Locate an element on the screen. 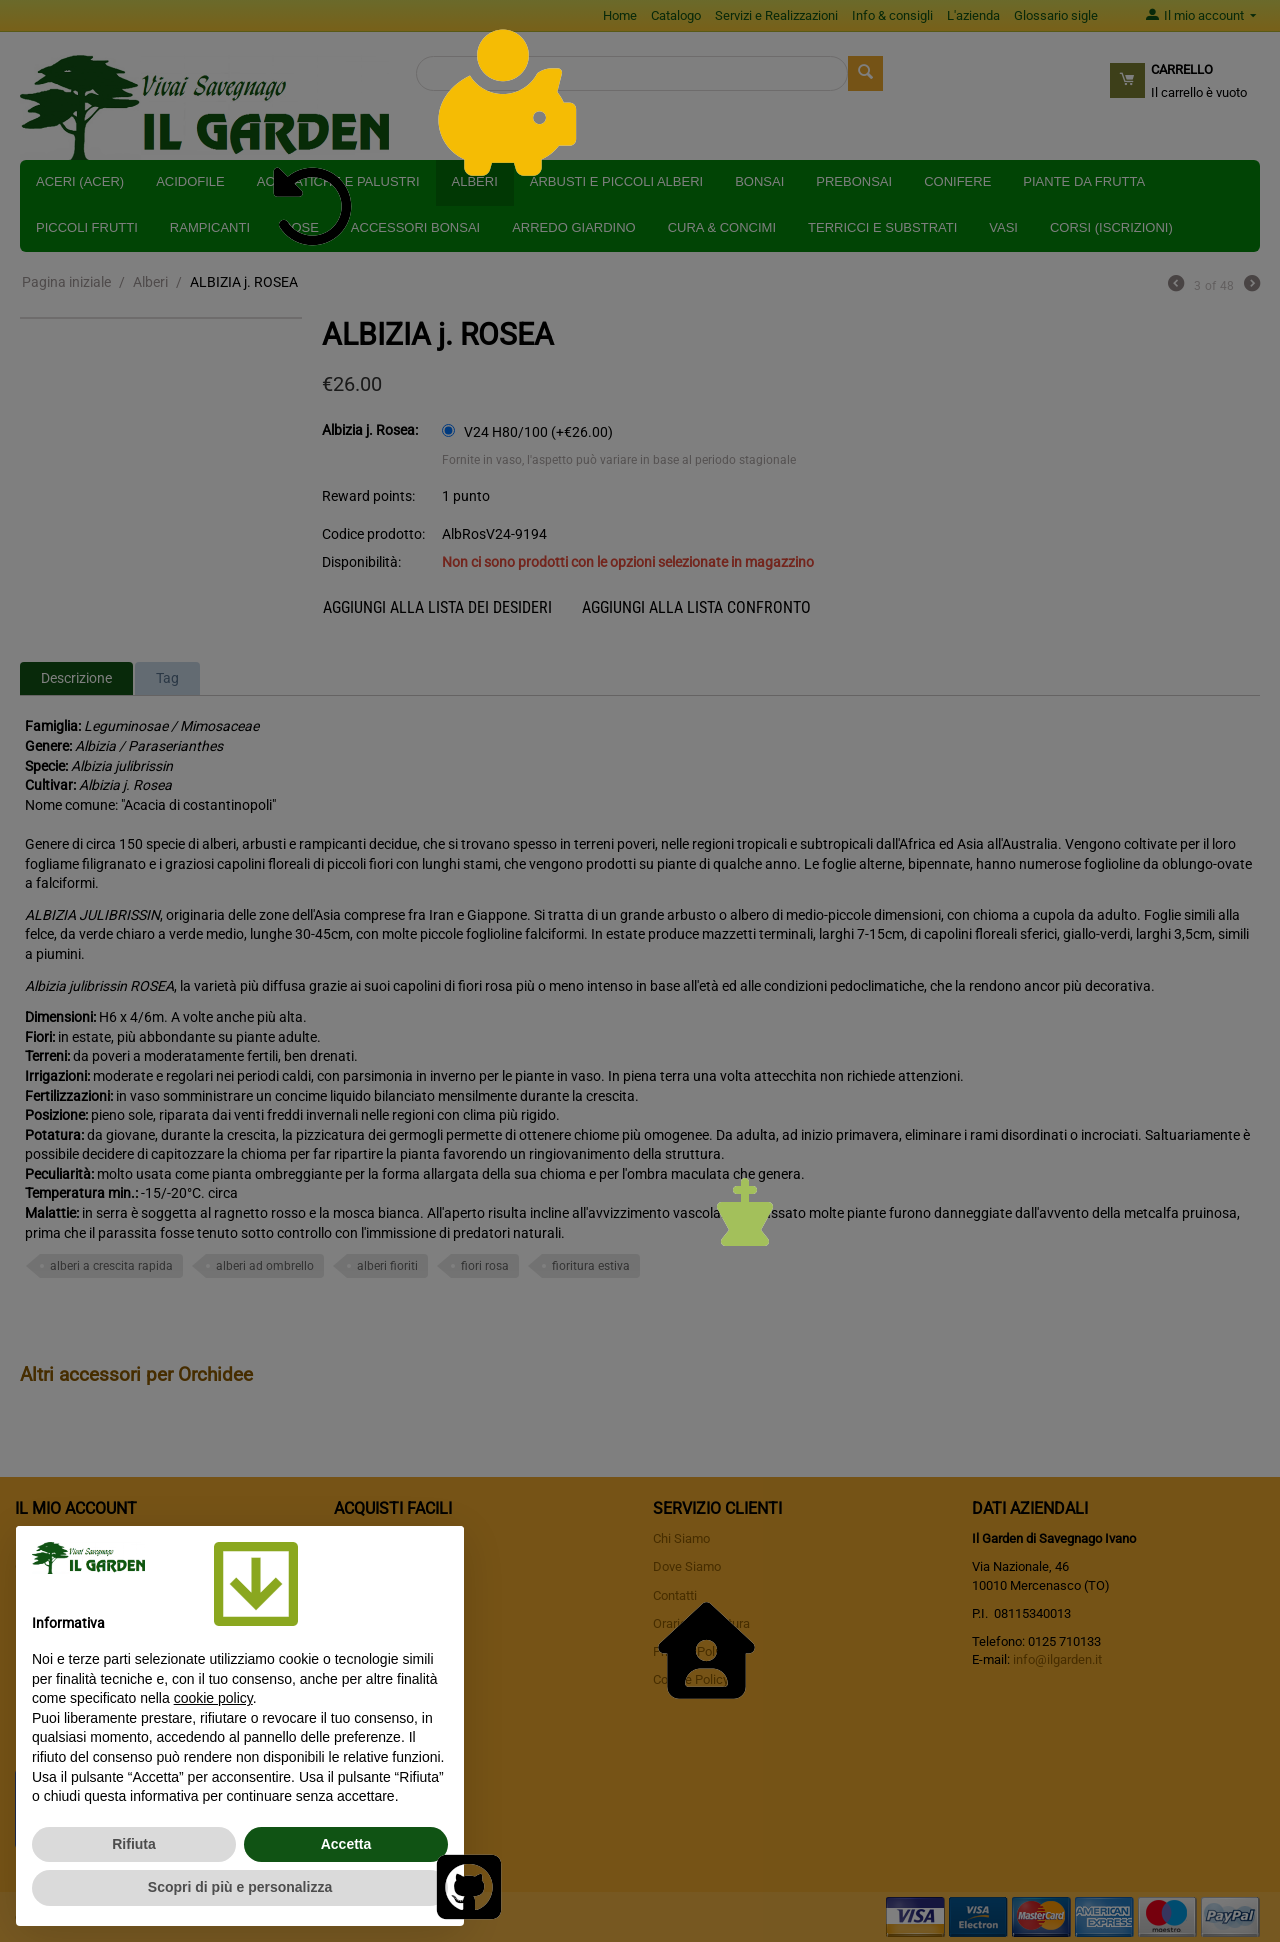 The width and height of the screenshot is (1280, 1942). undo last action is located at coordinates (312, 206).